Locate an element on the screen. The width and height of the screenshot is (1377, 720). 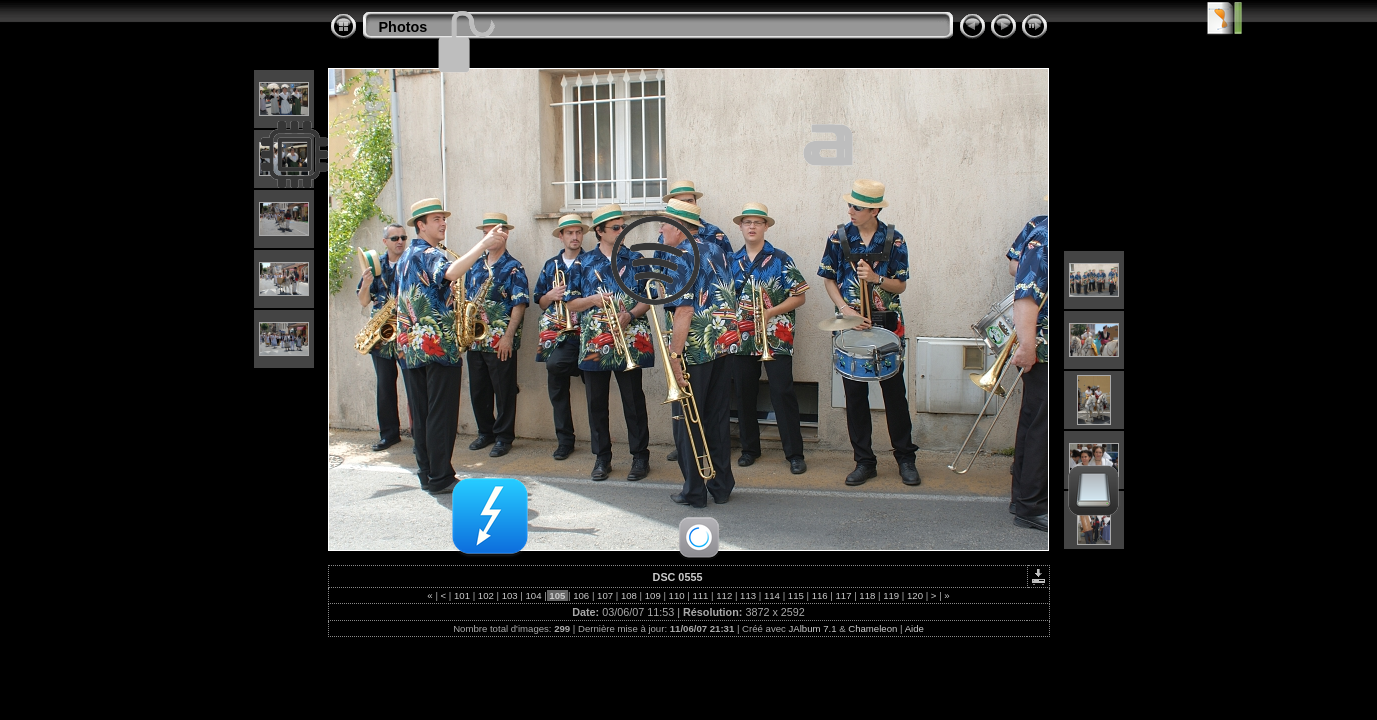
a vector drawing or illustration template file is located at coordinates (1224, 18).